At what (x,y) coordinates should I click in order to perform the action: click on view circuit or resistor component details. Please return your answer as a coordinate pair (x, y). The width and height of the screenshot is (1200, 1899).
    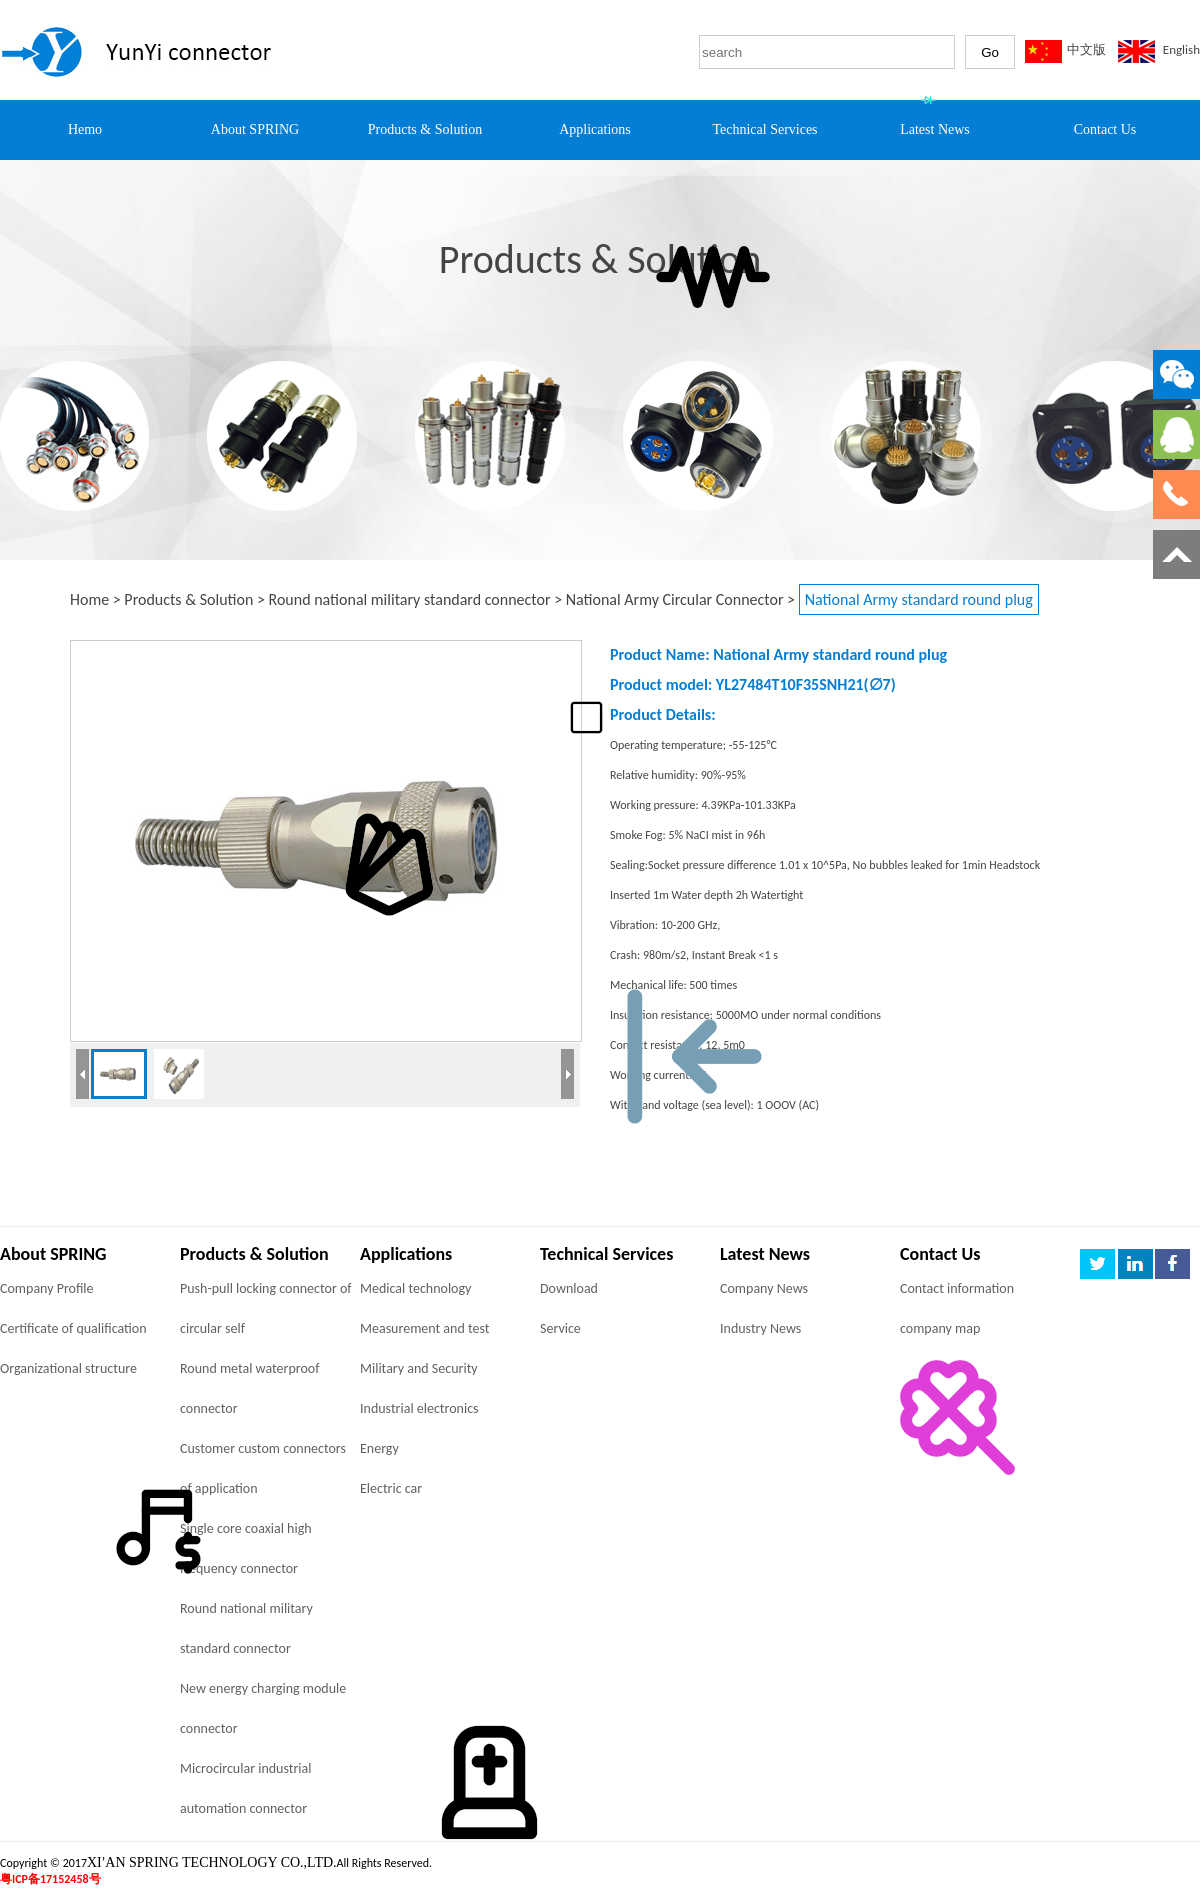
    Looking at the image, I should click on (713, 277).